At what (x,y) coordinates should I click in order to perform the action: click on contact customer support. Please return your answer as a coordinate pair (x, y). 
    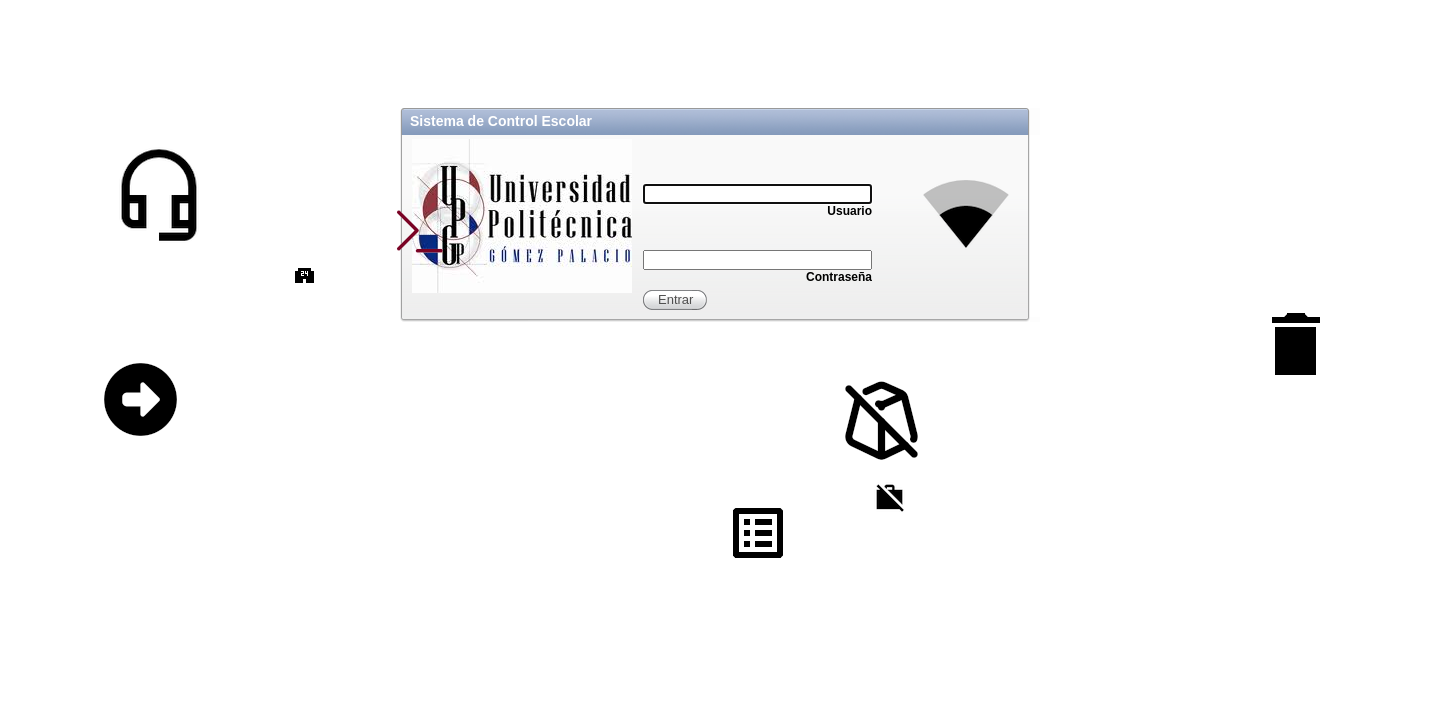
    Looking at the image, I should click on (159, 195).